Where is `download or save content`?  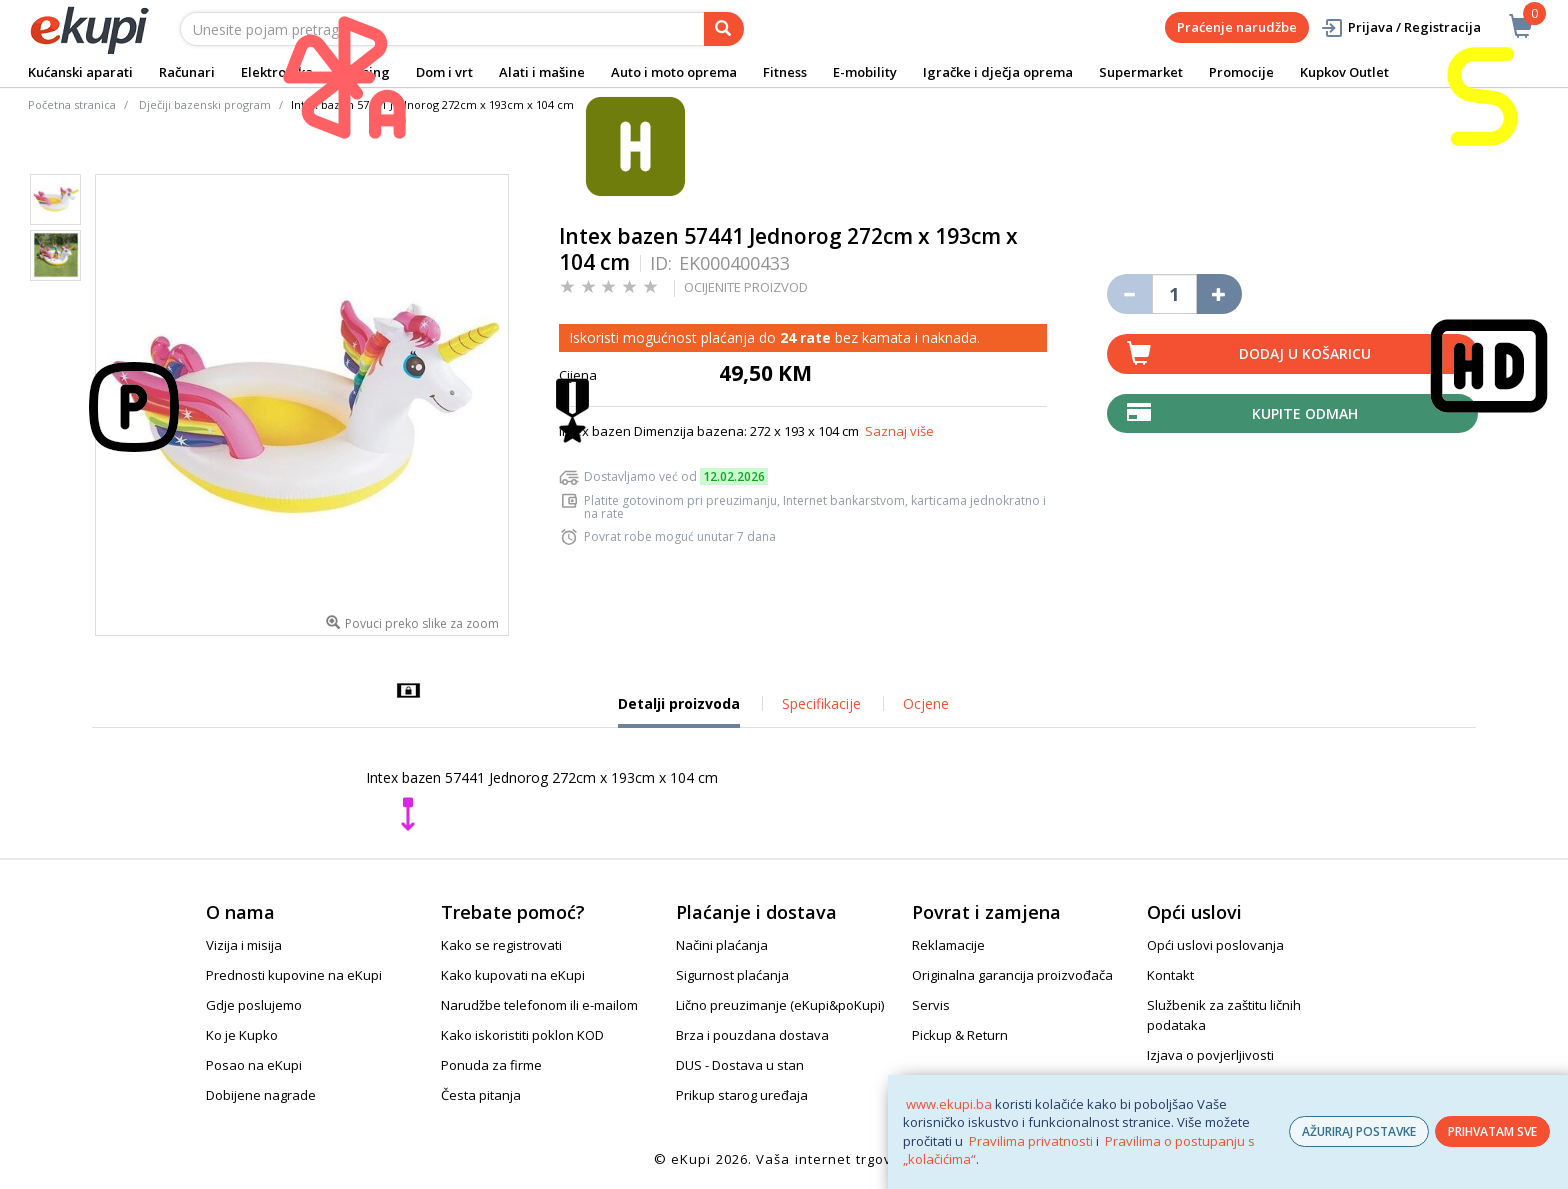
download or save content is located at coordinates (408, 814).